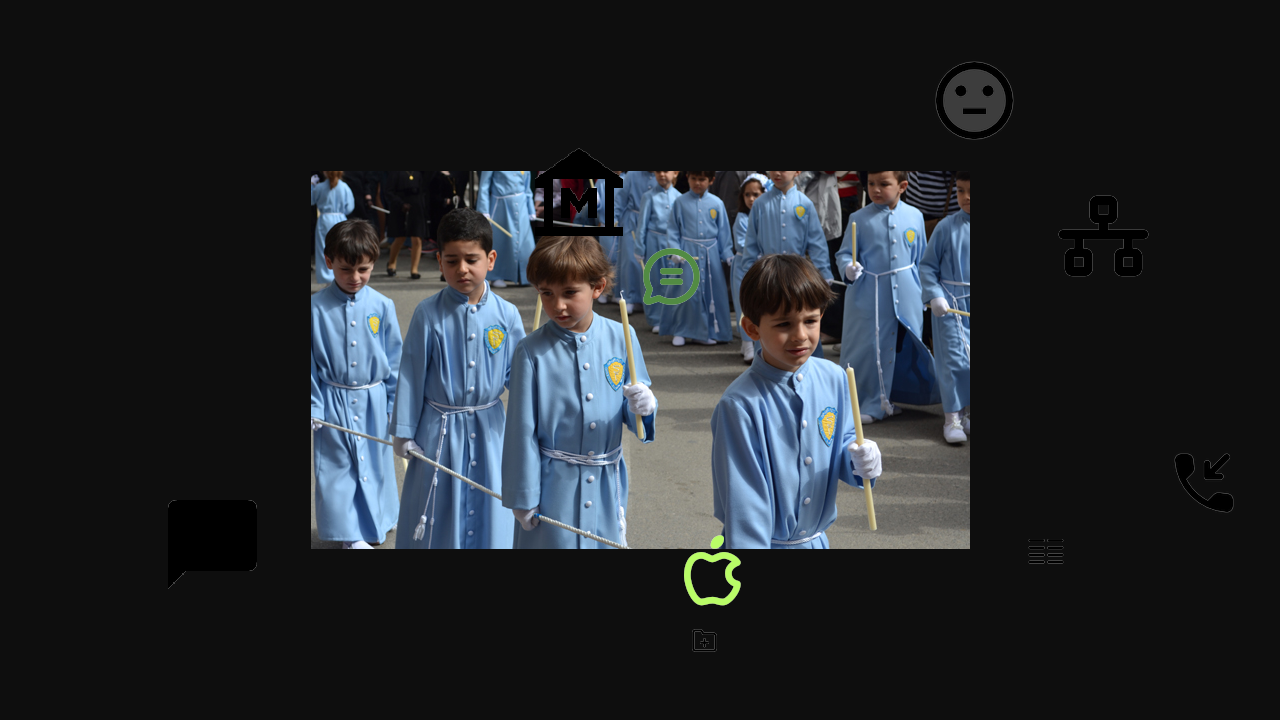  Describe the element at coordinates (704, 640) in the screenshot. I see `create a new folder` at that location.